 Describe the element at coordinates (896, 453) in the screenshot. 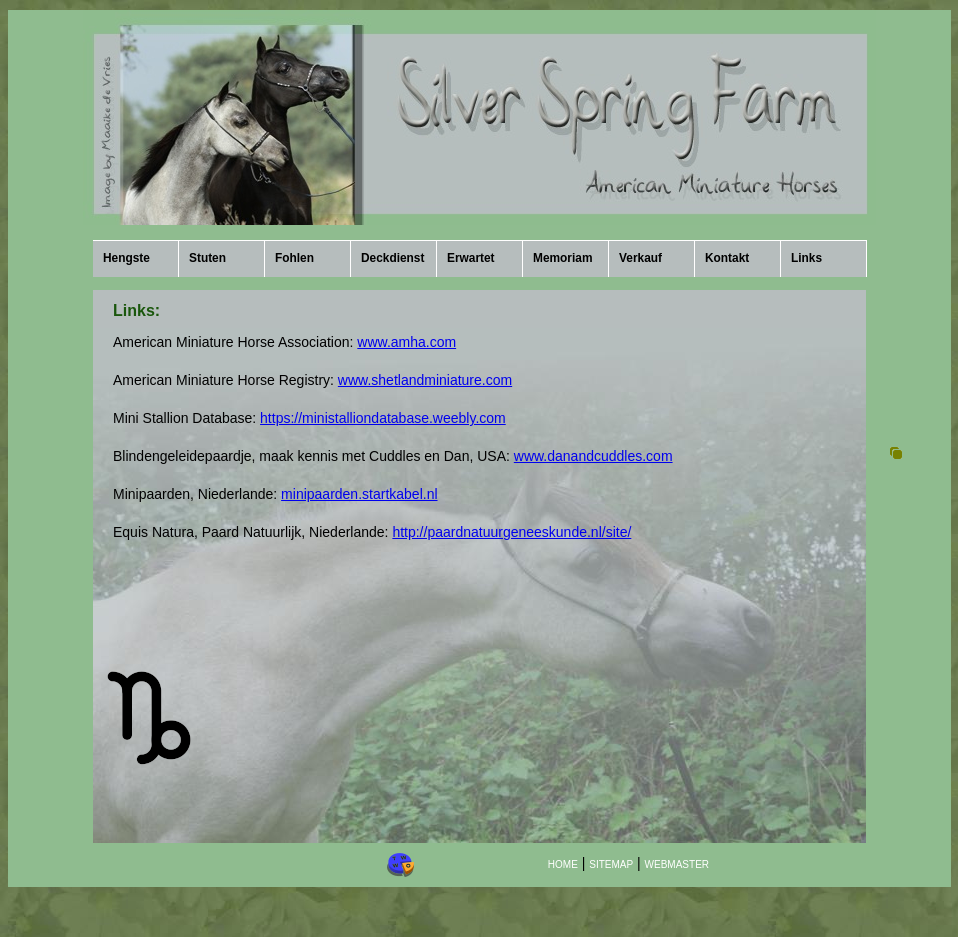

I see `copy to clipboard` at that location.